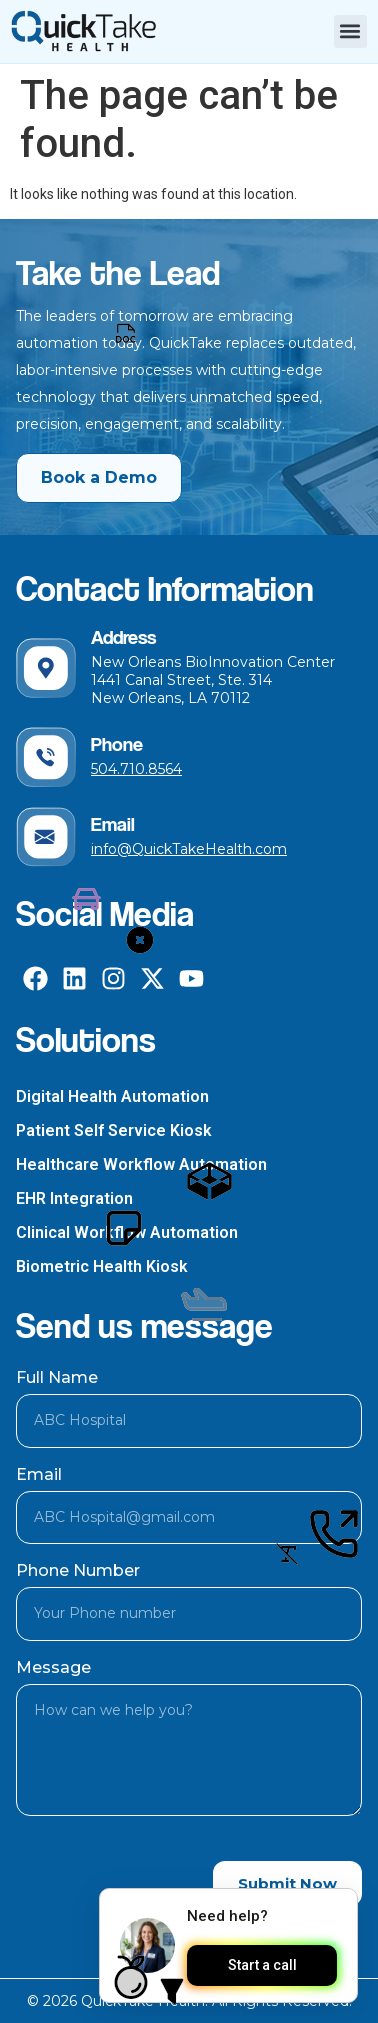  Describe the element at coordinates (140, 940) in the screenshot. I see `close or dismiss a dialog` at that location.